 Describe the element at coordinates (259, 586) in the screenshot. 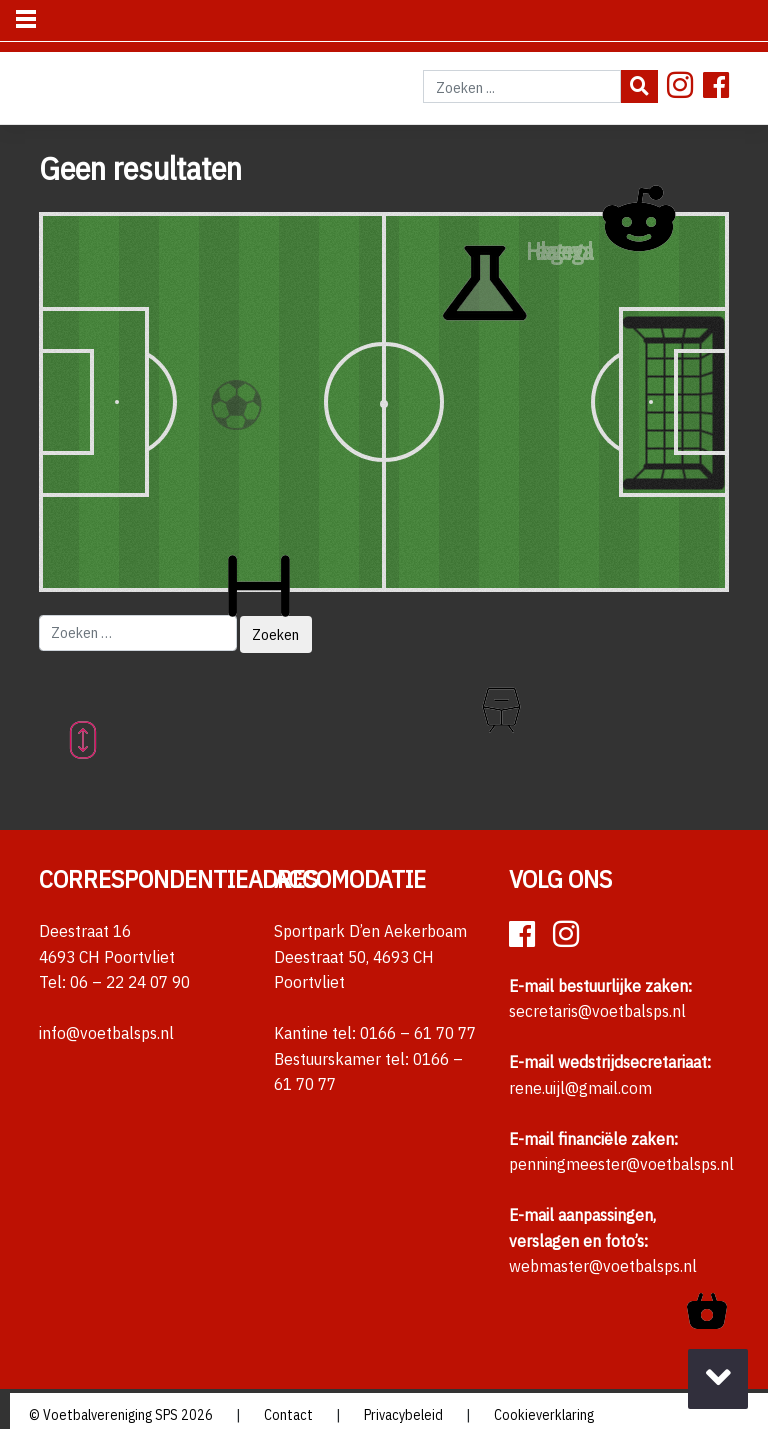

I see `apply heading text formatting` at that location.